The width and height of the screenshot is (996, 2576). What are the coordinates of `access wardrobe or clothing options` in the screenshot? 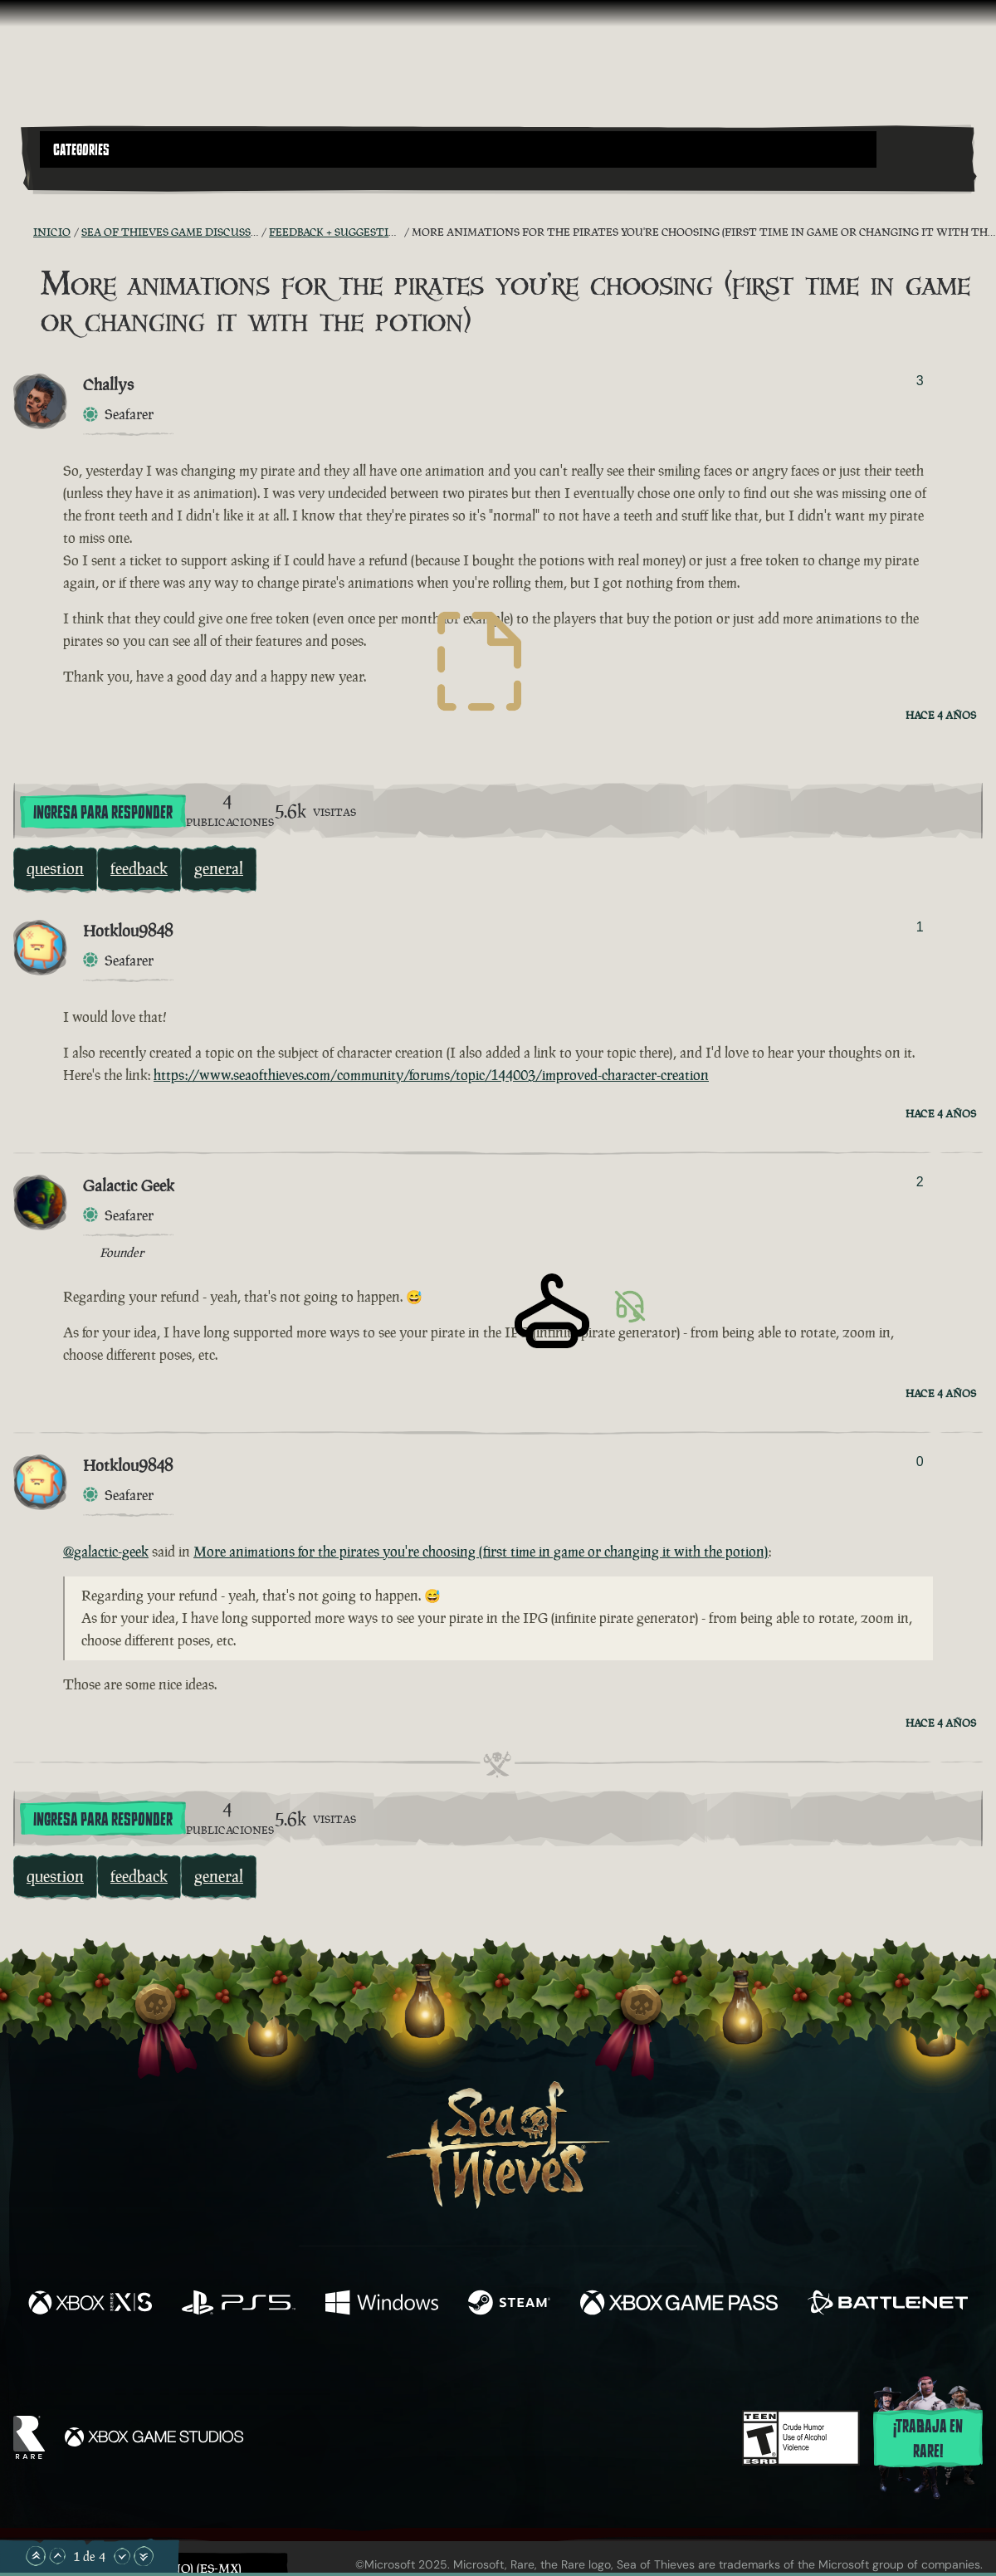 It's located at (552, 1311).